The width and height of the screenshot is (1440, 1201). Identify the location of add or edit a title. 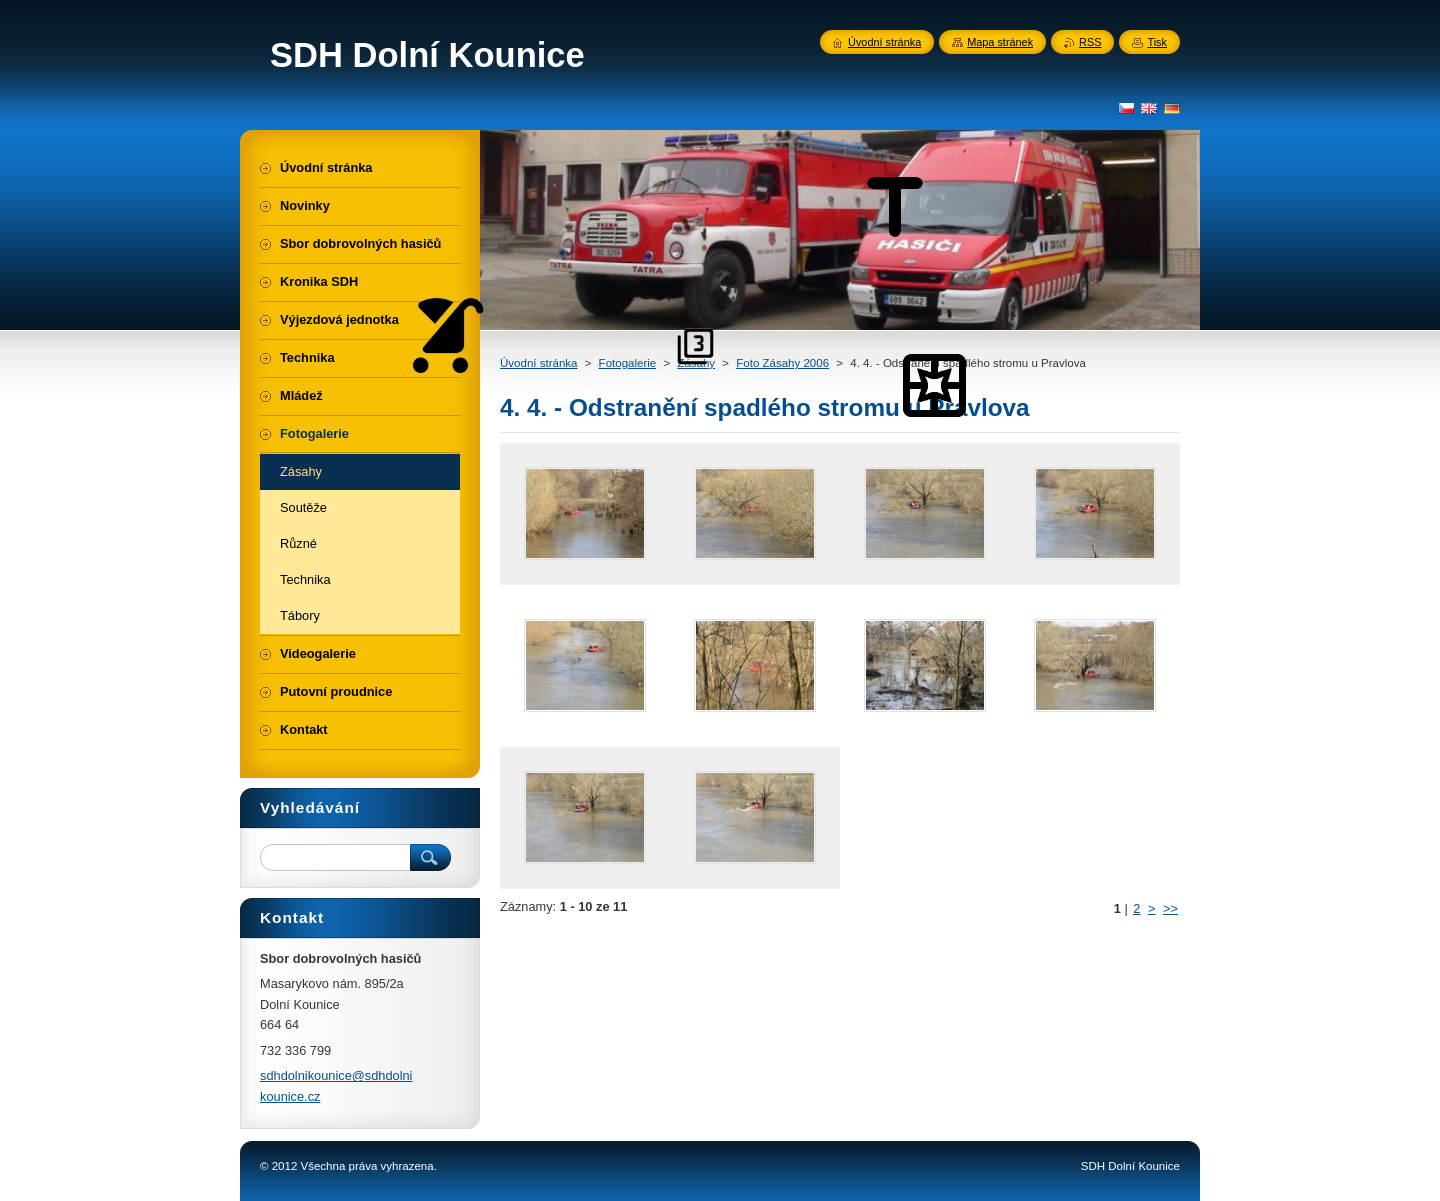
(895, 209).